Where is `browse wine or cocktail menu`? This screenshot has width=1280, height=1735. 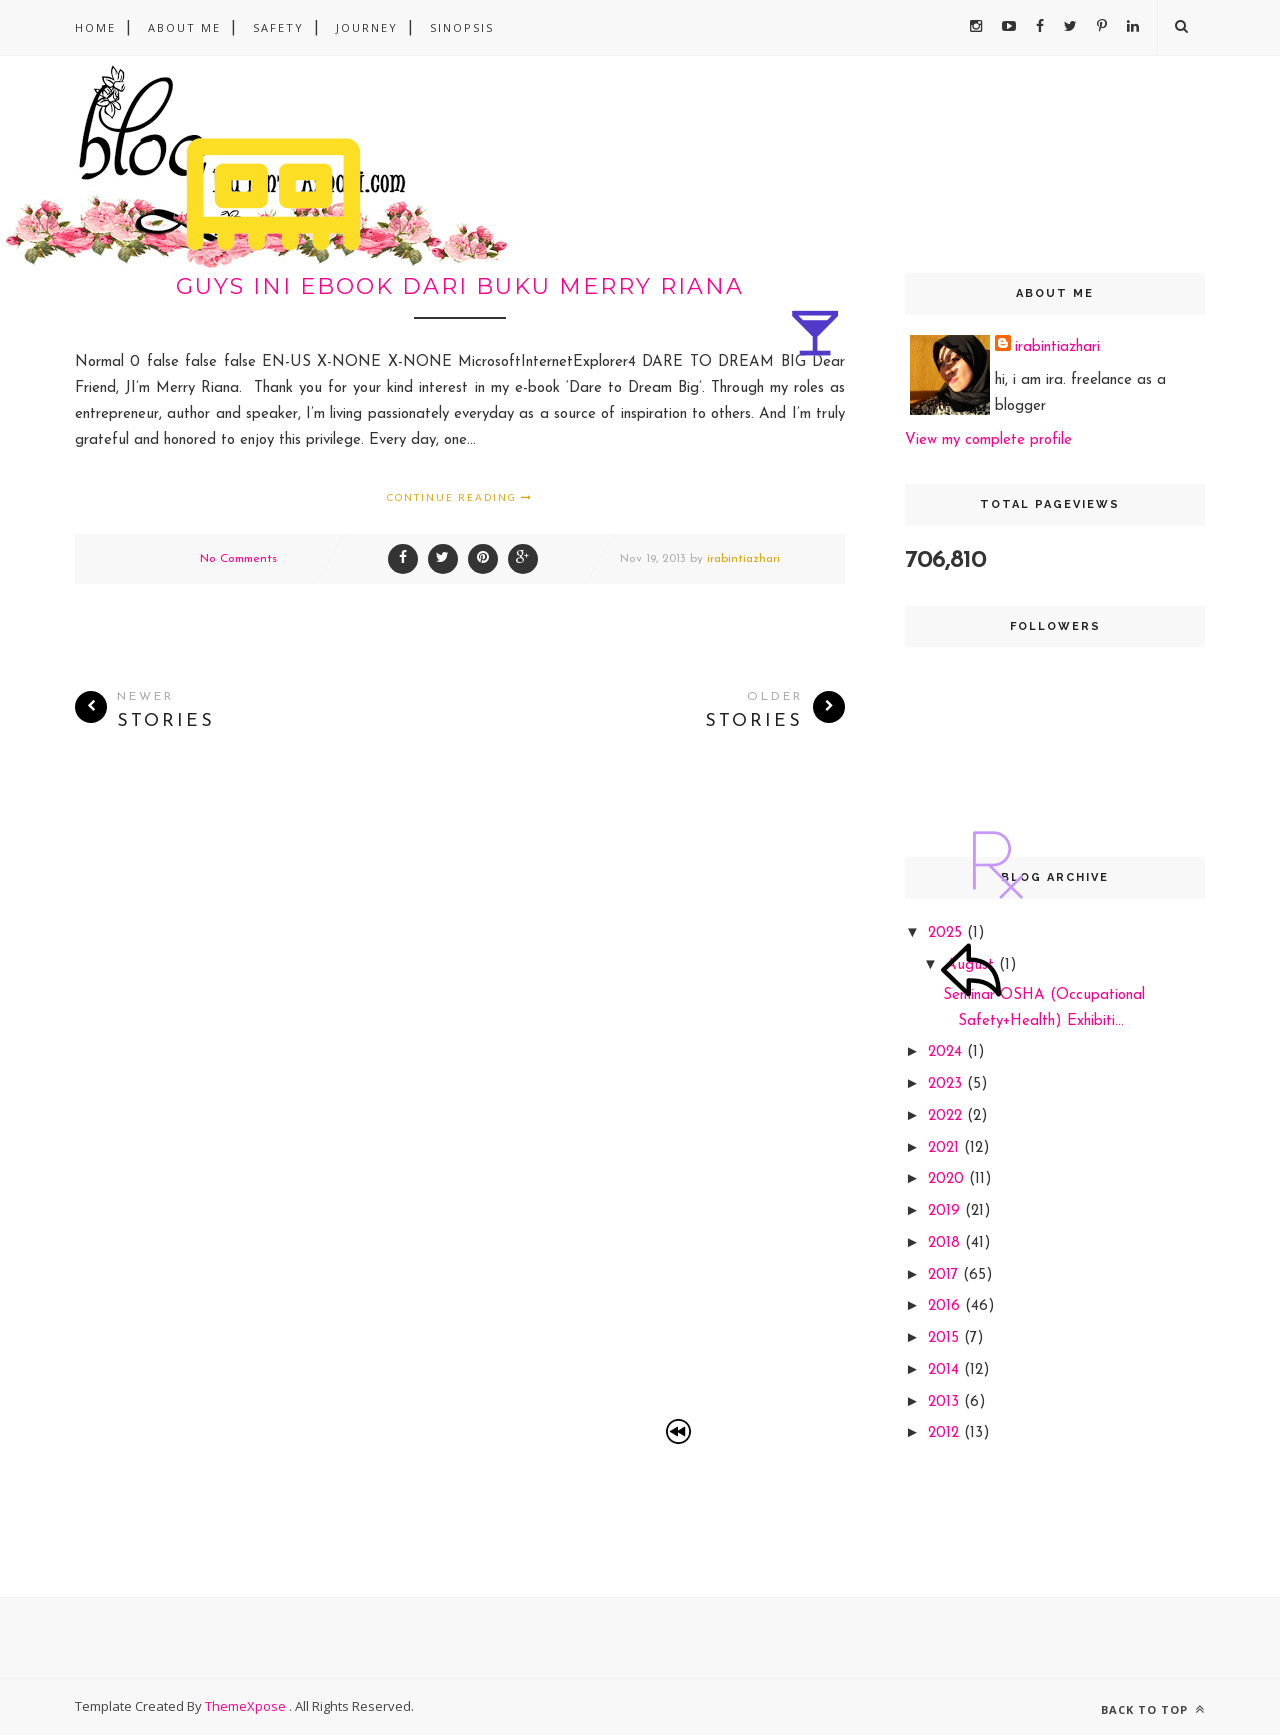 browse wine or cocktail menu is located at coordinates (815, 333).